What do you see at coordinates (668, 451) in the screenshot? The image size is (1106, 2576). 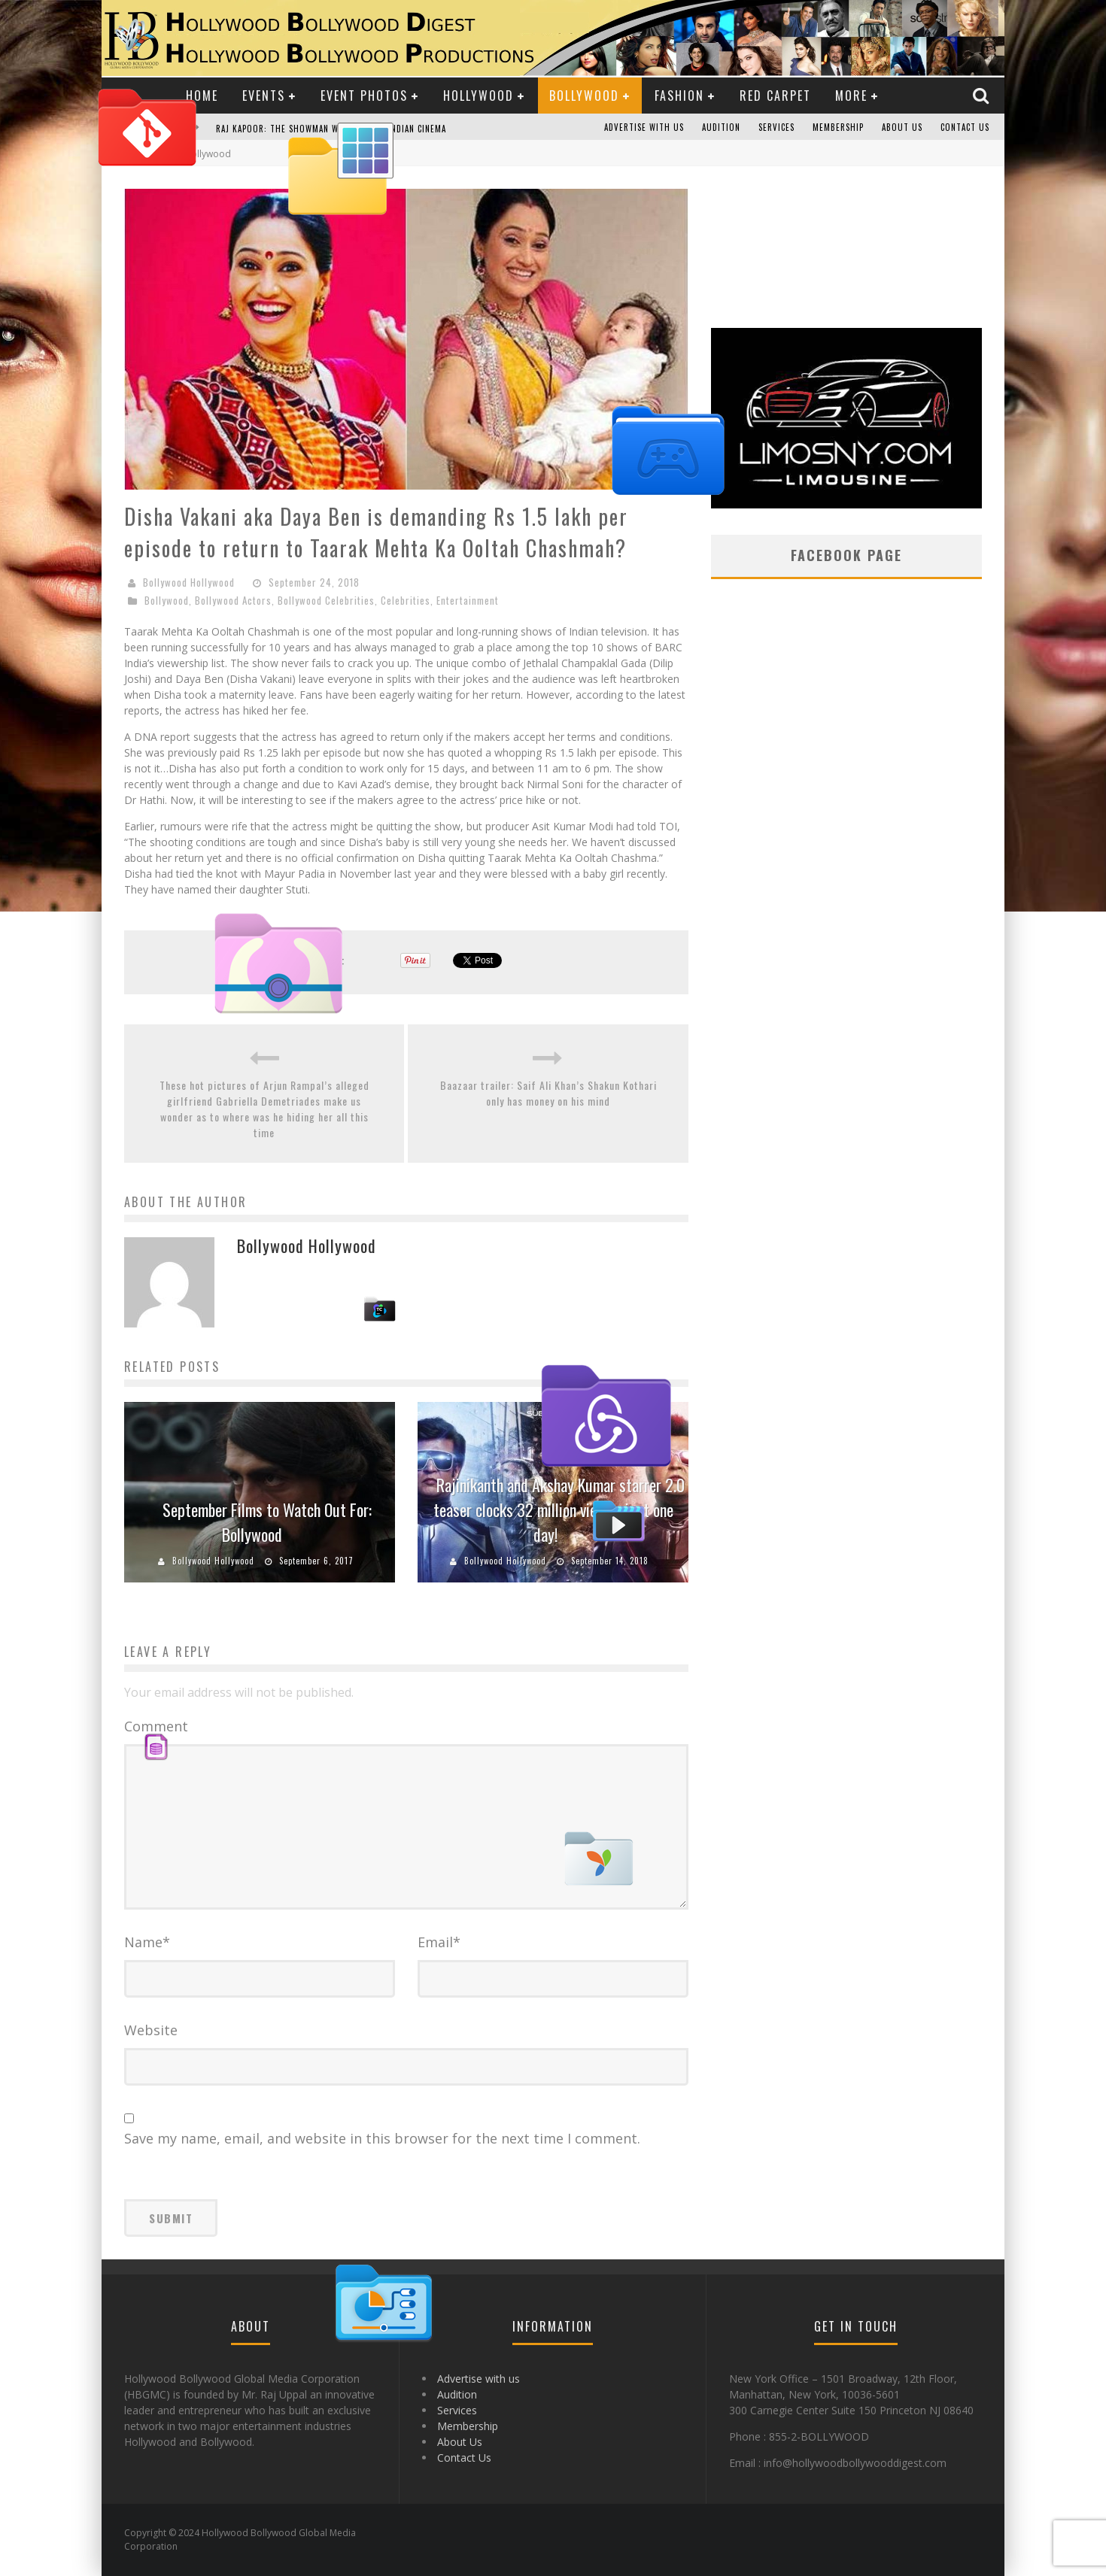 I see `open your games folder` at bounding box center [668, 451].